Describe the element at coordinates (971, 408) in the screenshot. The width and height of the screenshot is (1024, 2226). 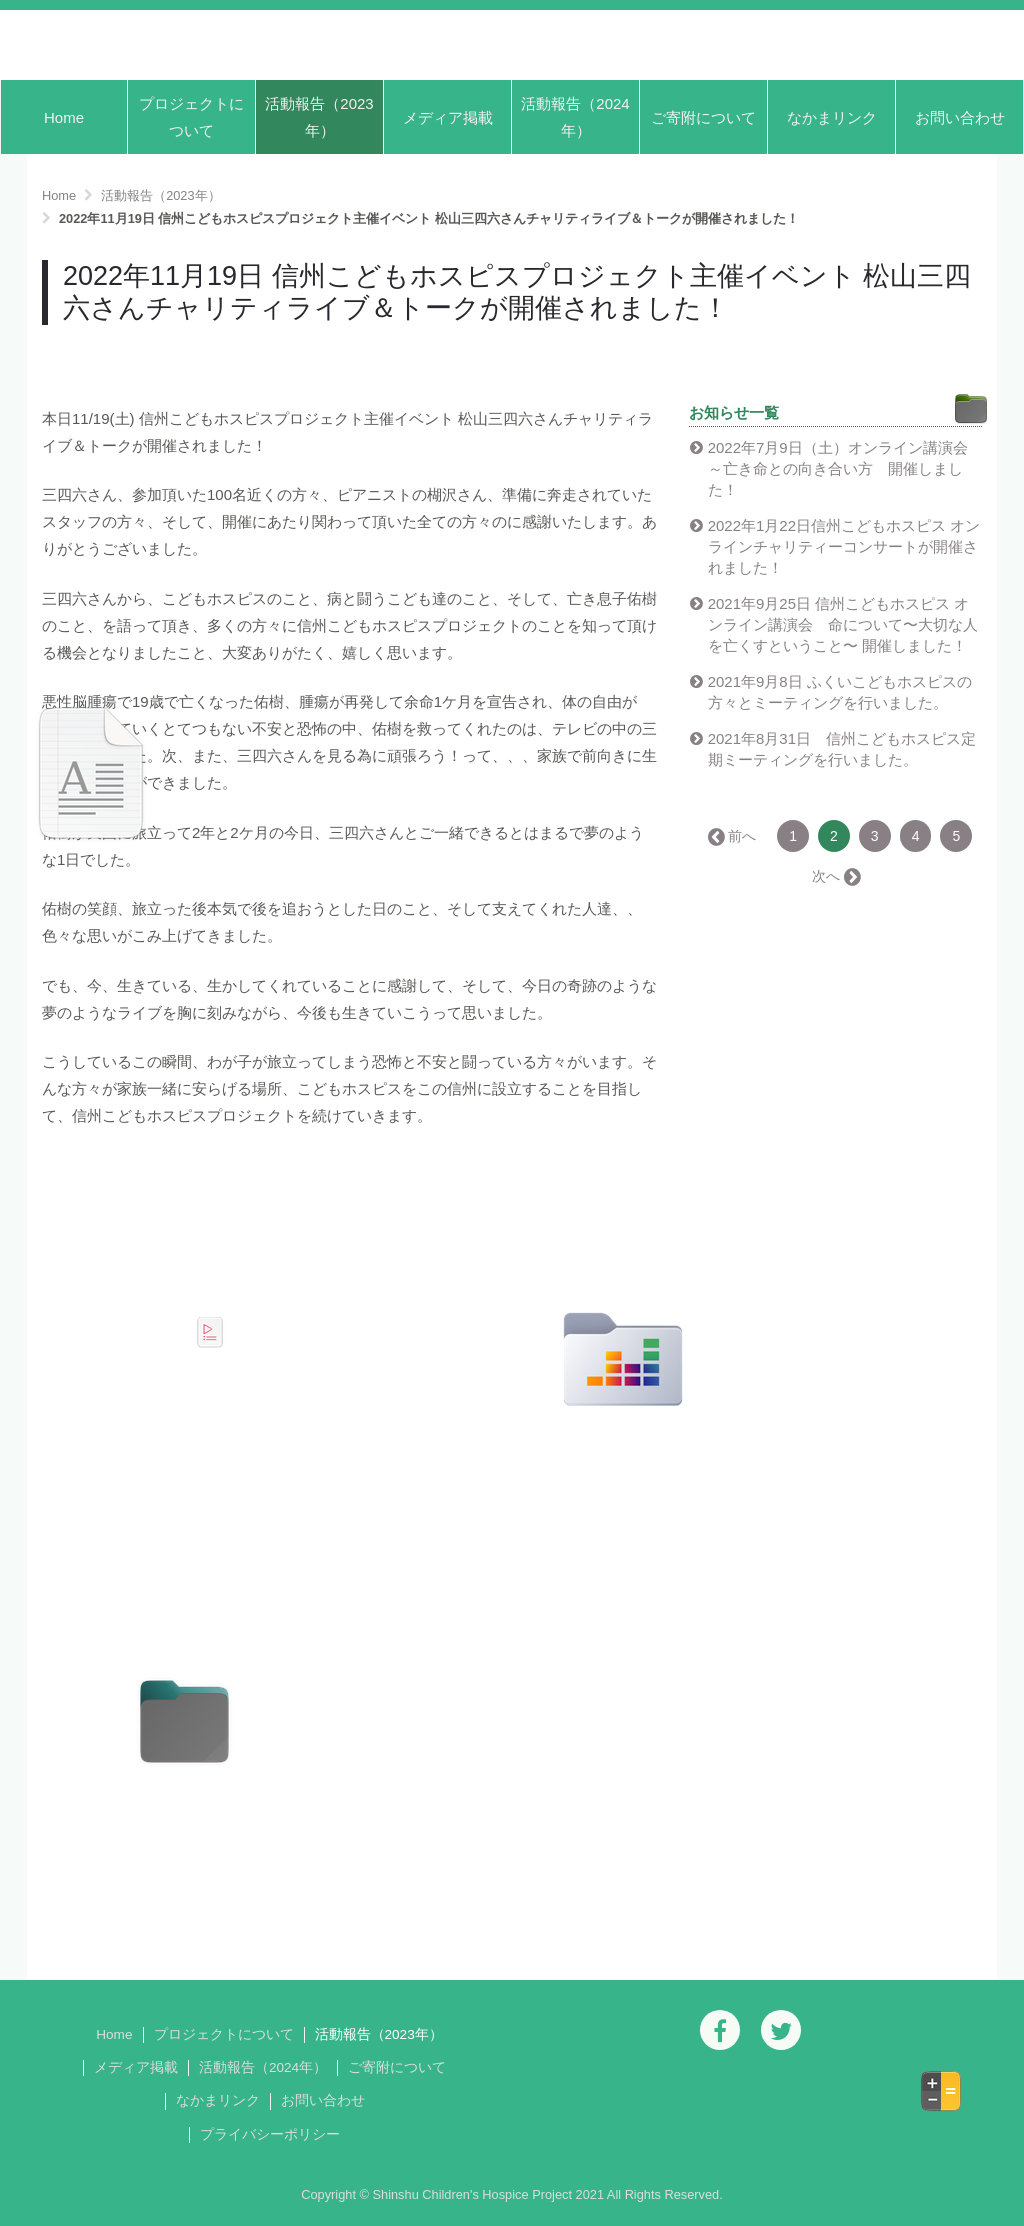
I see `open a folder to view its contents` at that location.